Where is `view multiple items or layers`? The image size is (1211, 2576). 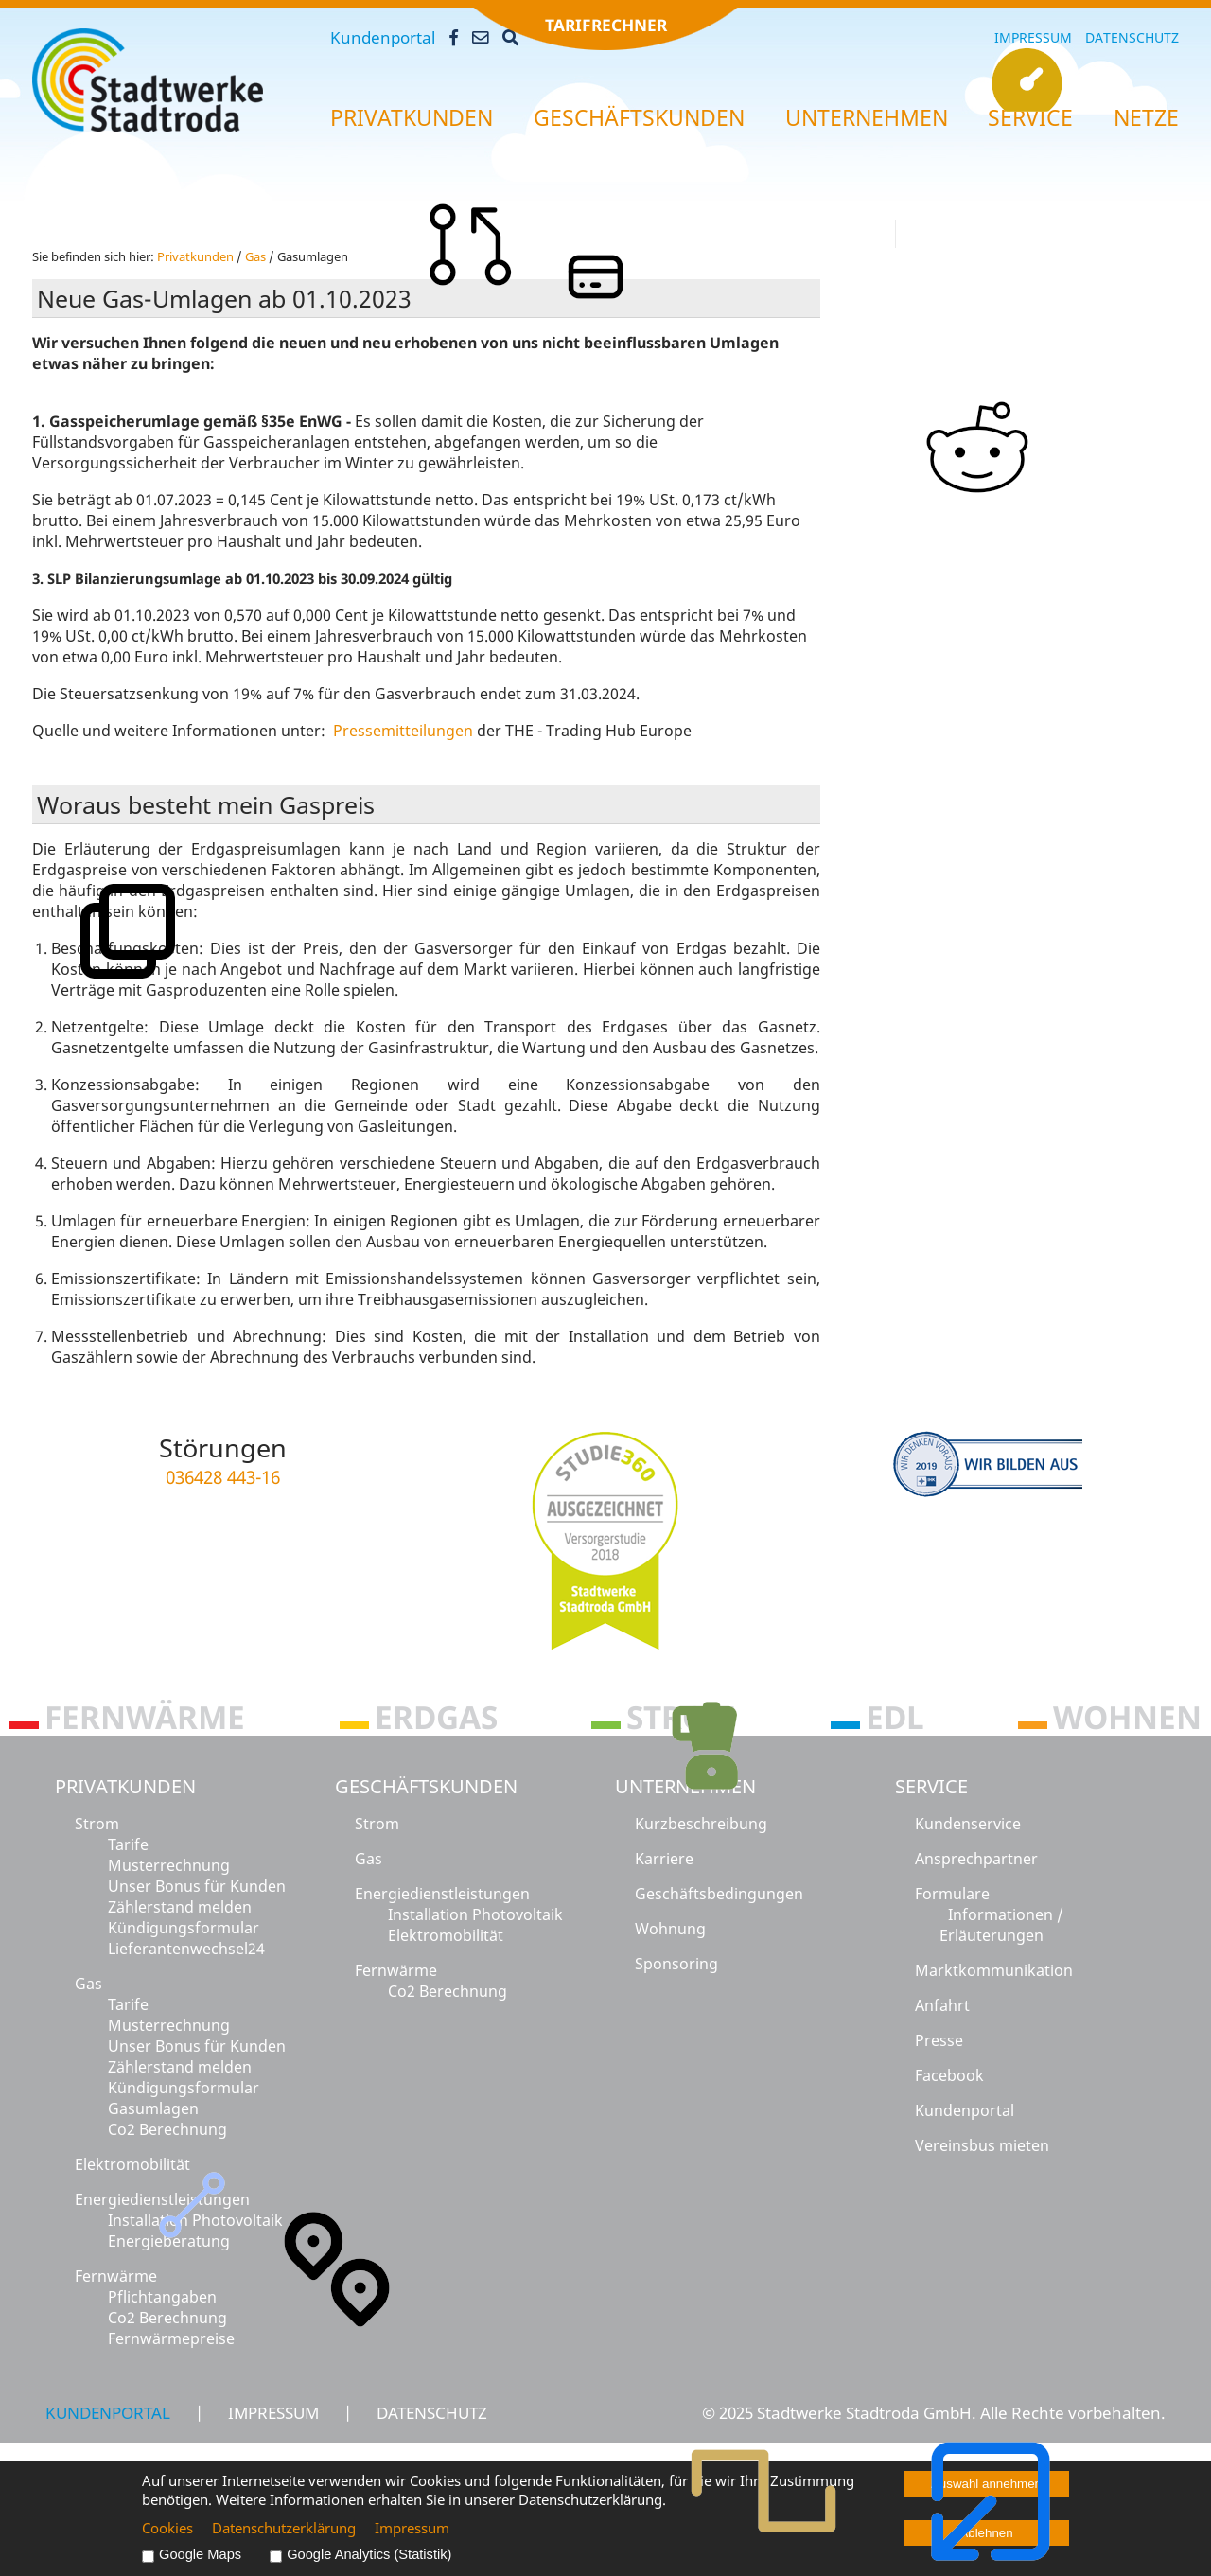 view multiple items or layers is located at coordinates (128, 931).